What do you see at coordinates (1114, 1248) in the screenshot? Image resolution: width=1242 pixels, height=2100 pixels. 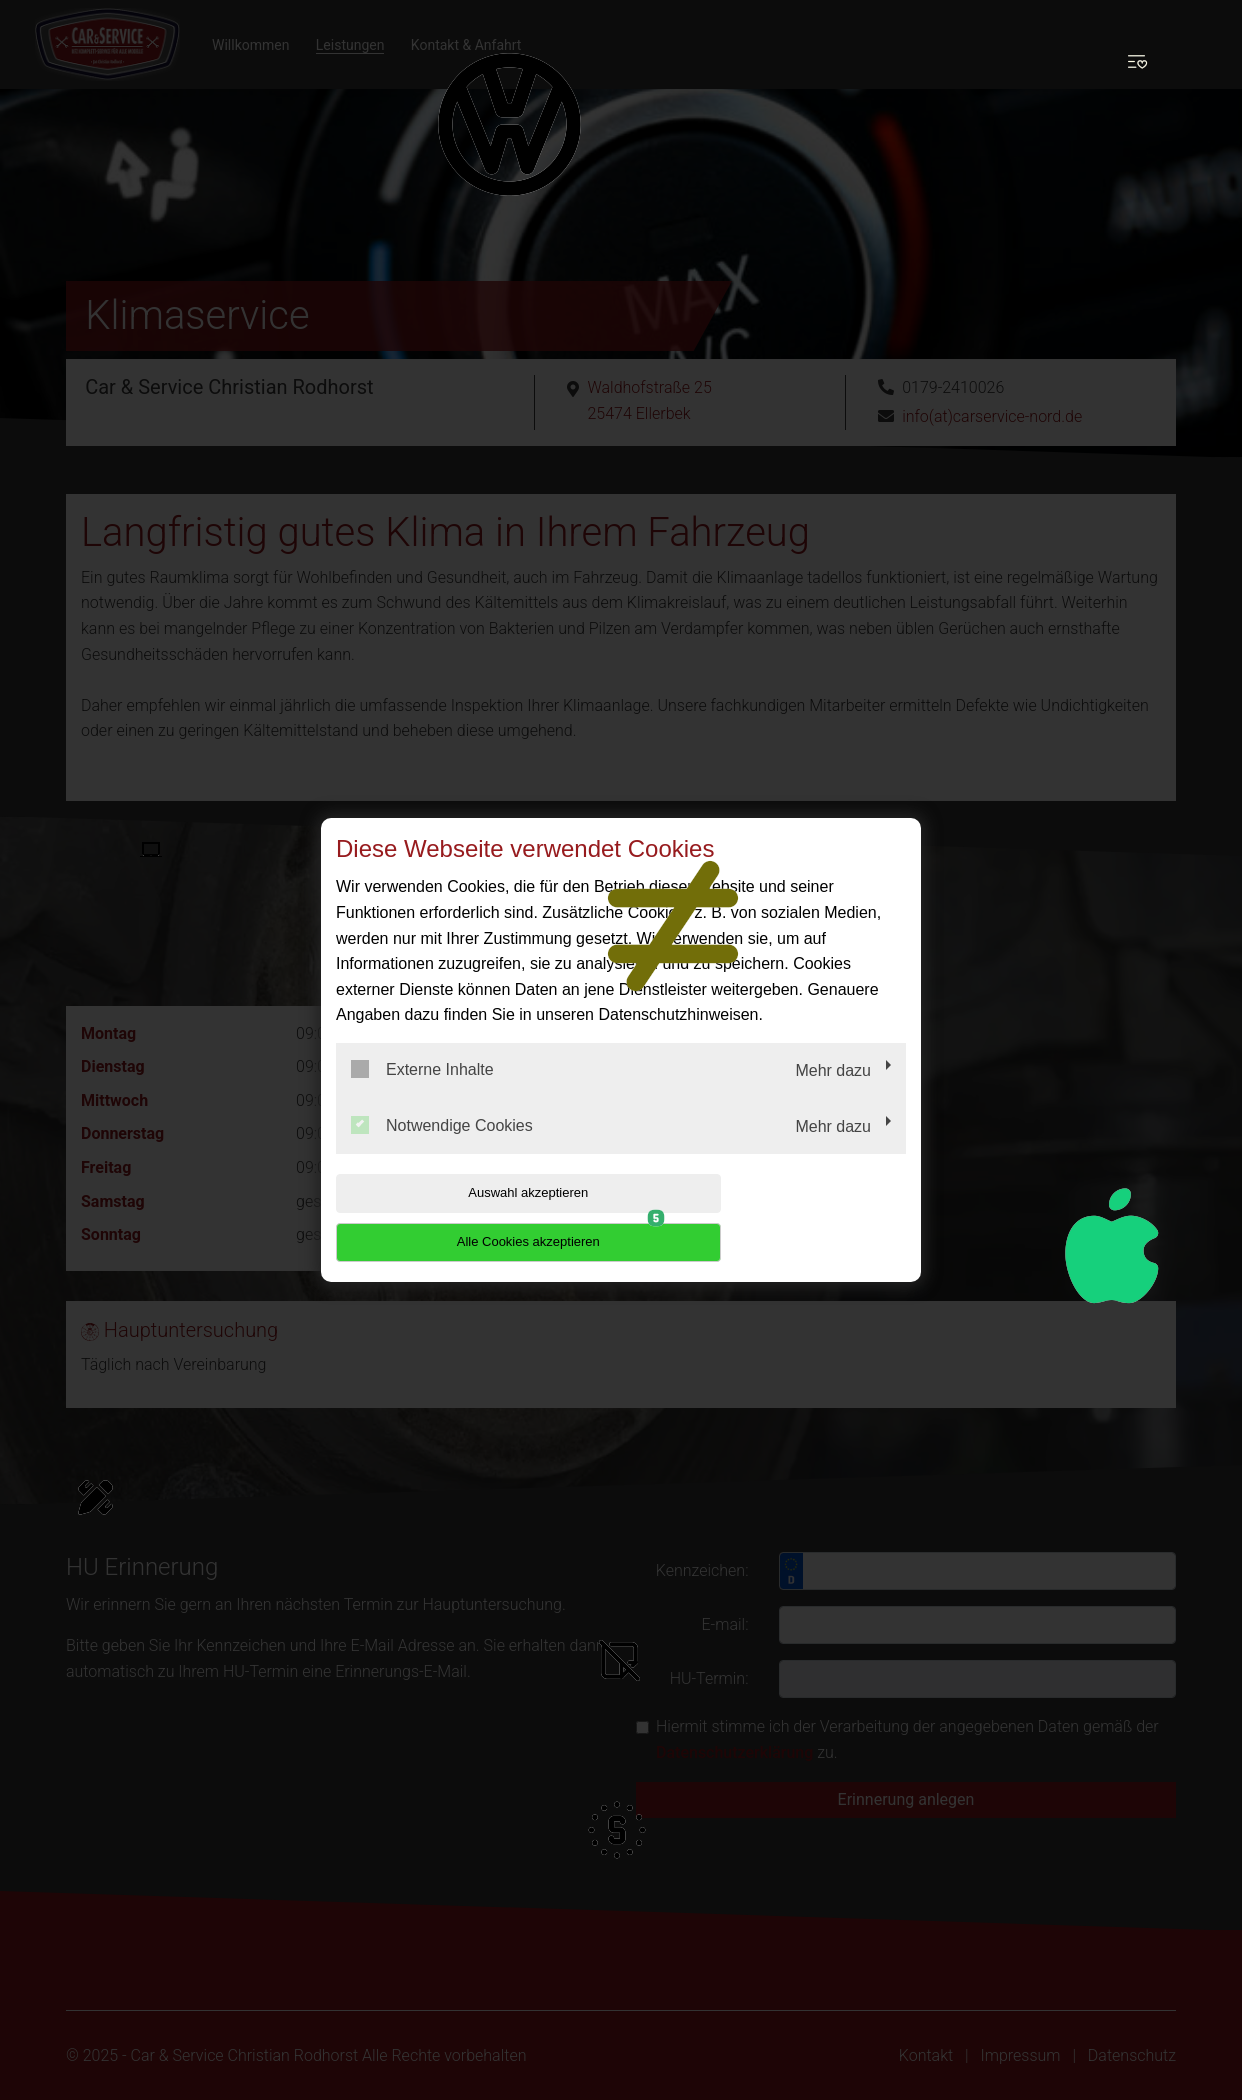 I see `apple product or service branding` at bounding box center [1114, 1248].